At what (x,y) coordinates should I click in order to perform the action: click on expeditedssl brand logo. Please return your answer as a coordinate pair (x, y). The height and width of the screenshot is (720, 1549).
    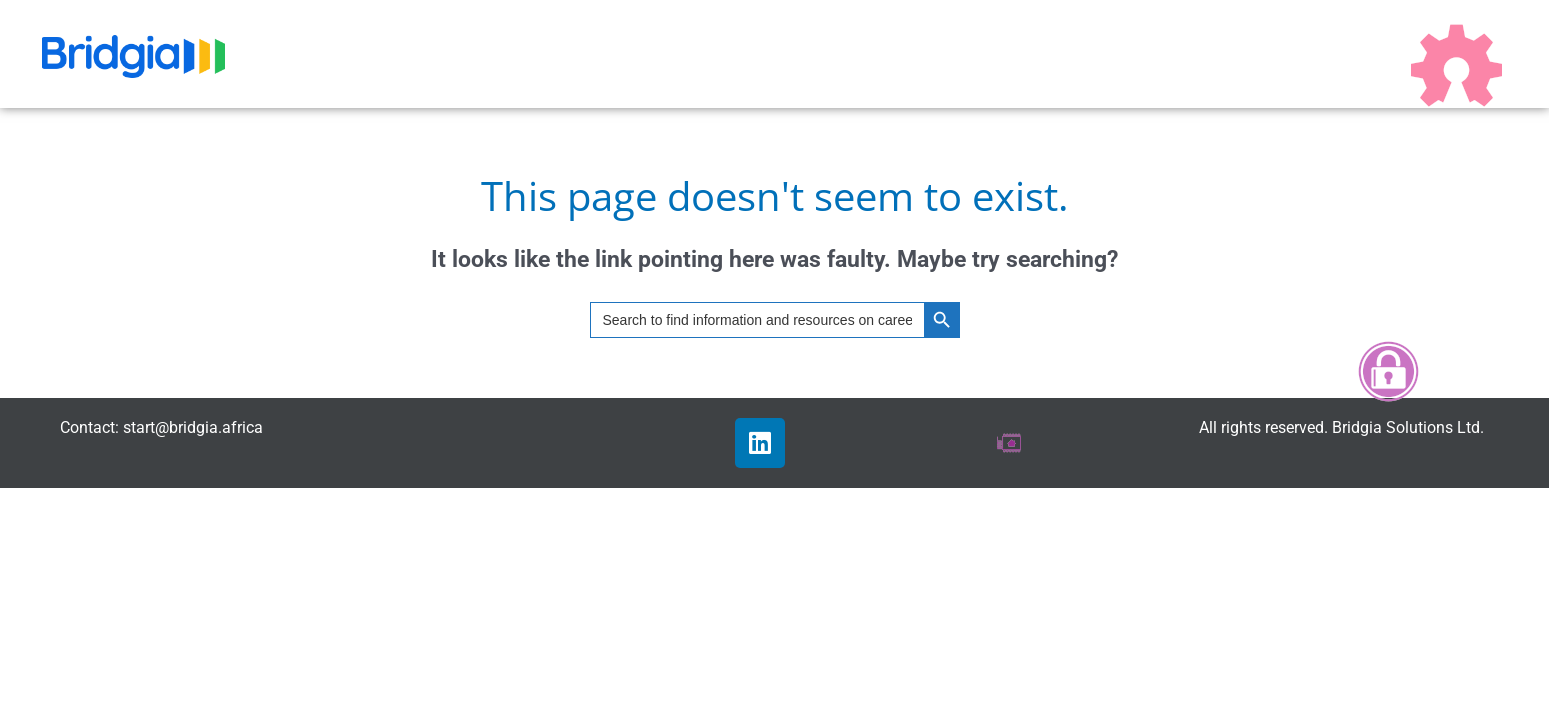
    Looking at the image, I should click on (1388, 371).